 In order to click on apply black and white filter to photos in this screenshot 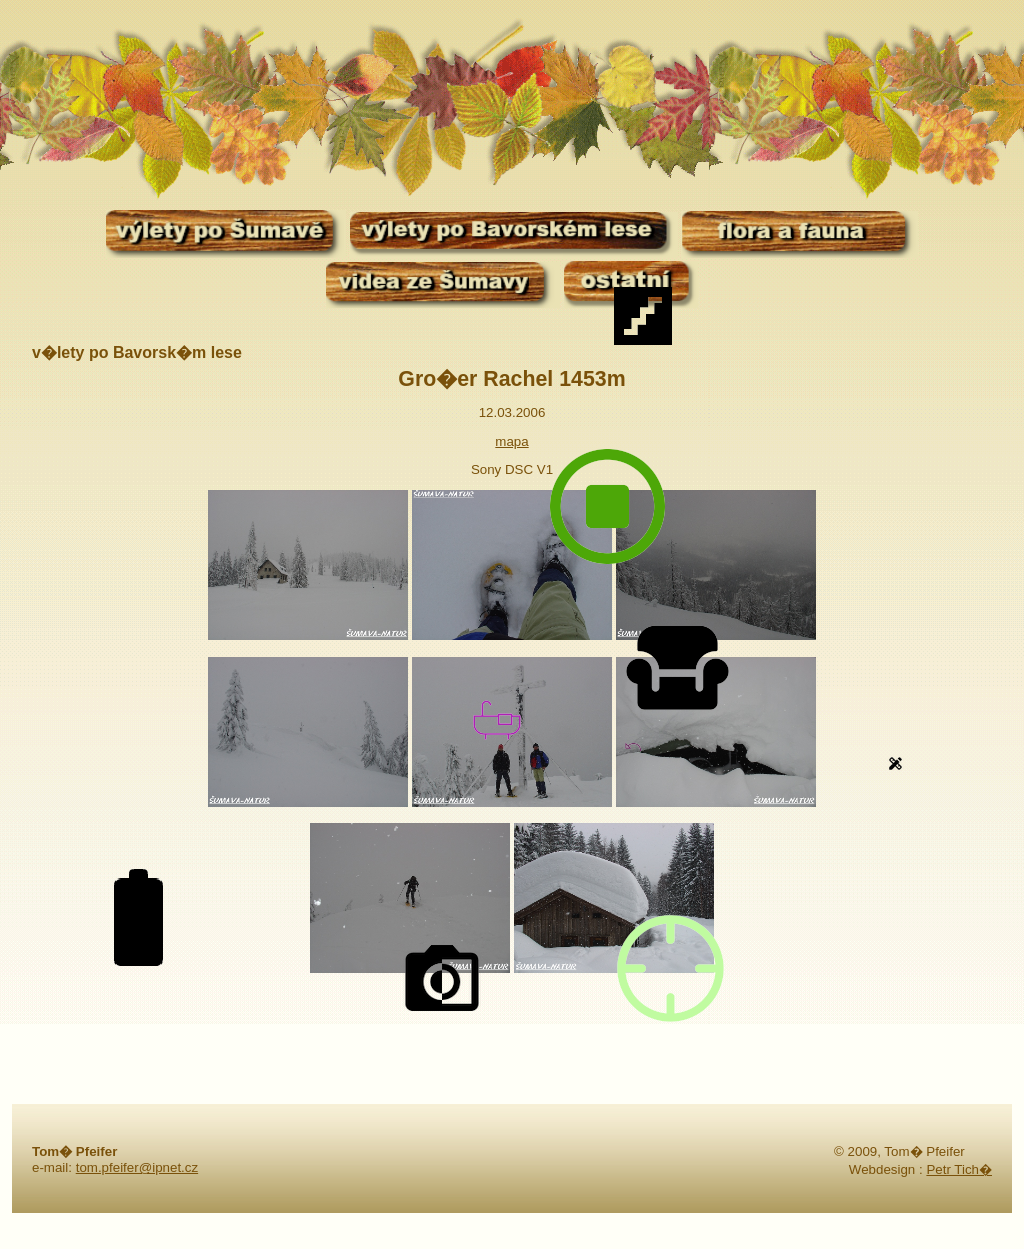, I will do `click(442, 978)`.